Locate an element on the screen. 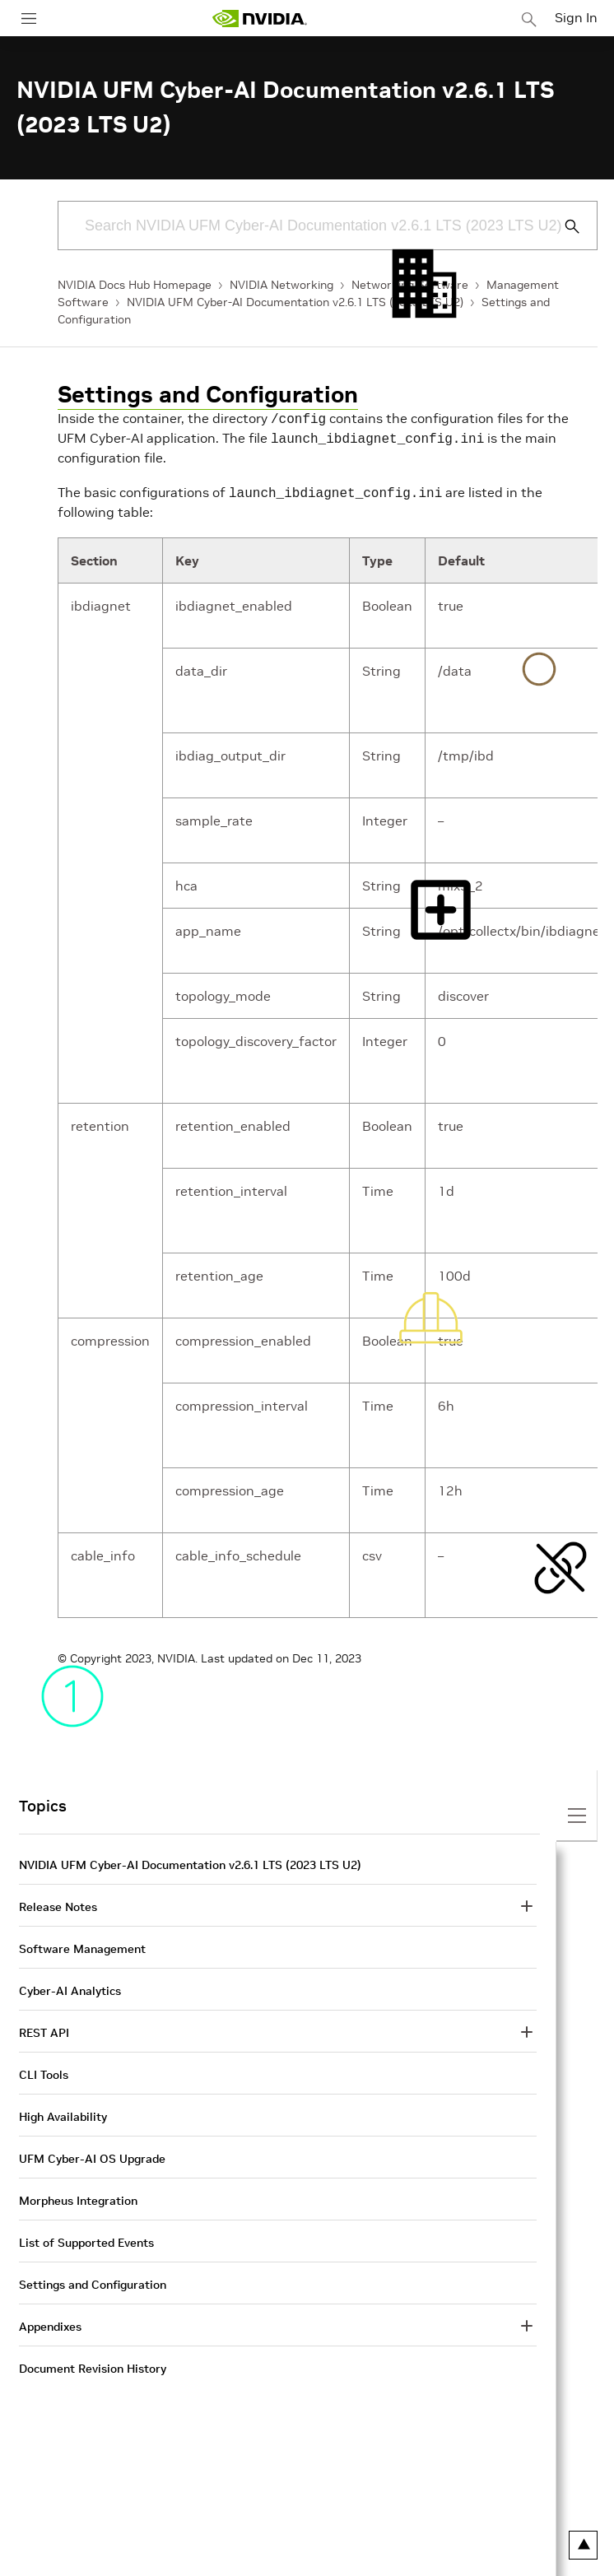  add a new item or content is located at coordinates (440, 909).